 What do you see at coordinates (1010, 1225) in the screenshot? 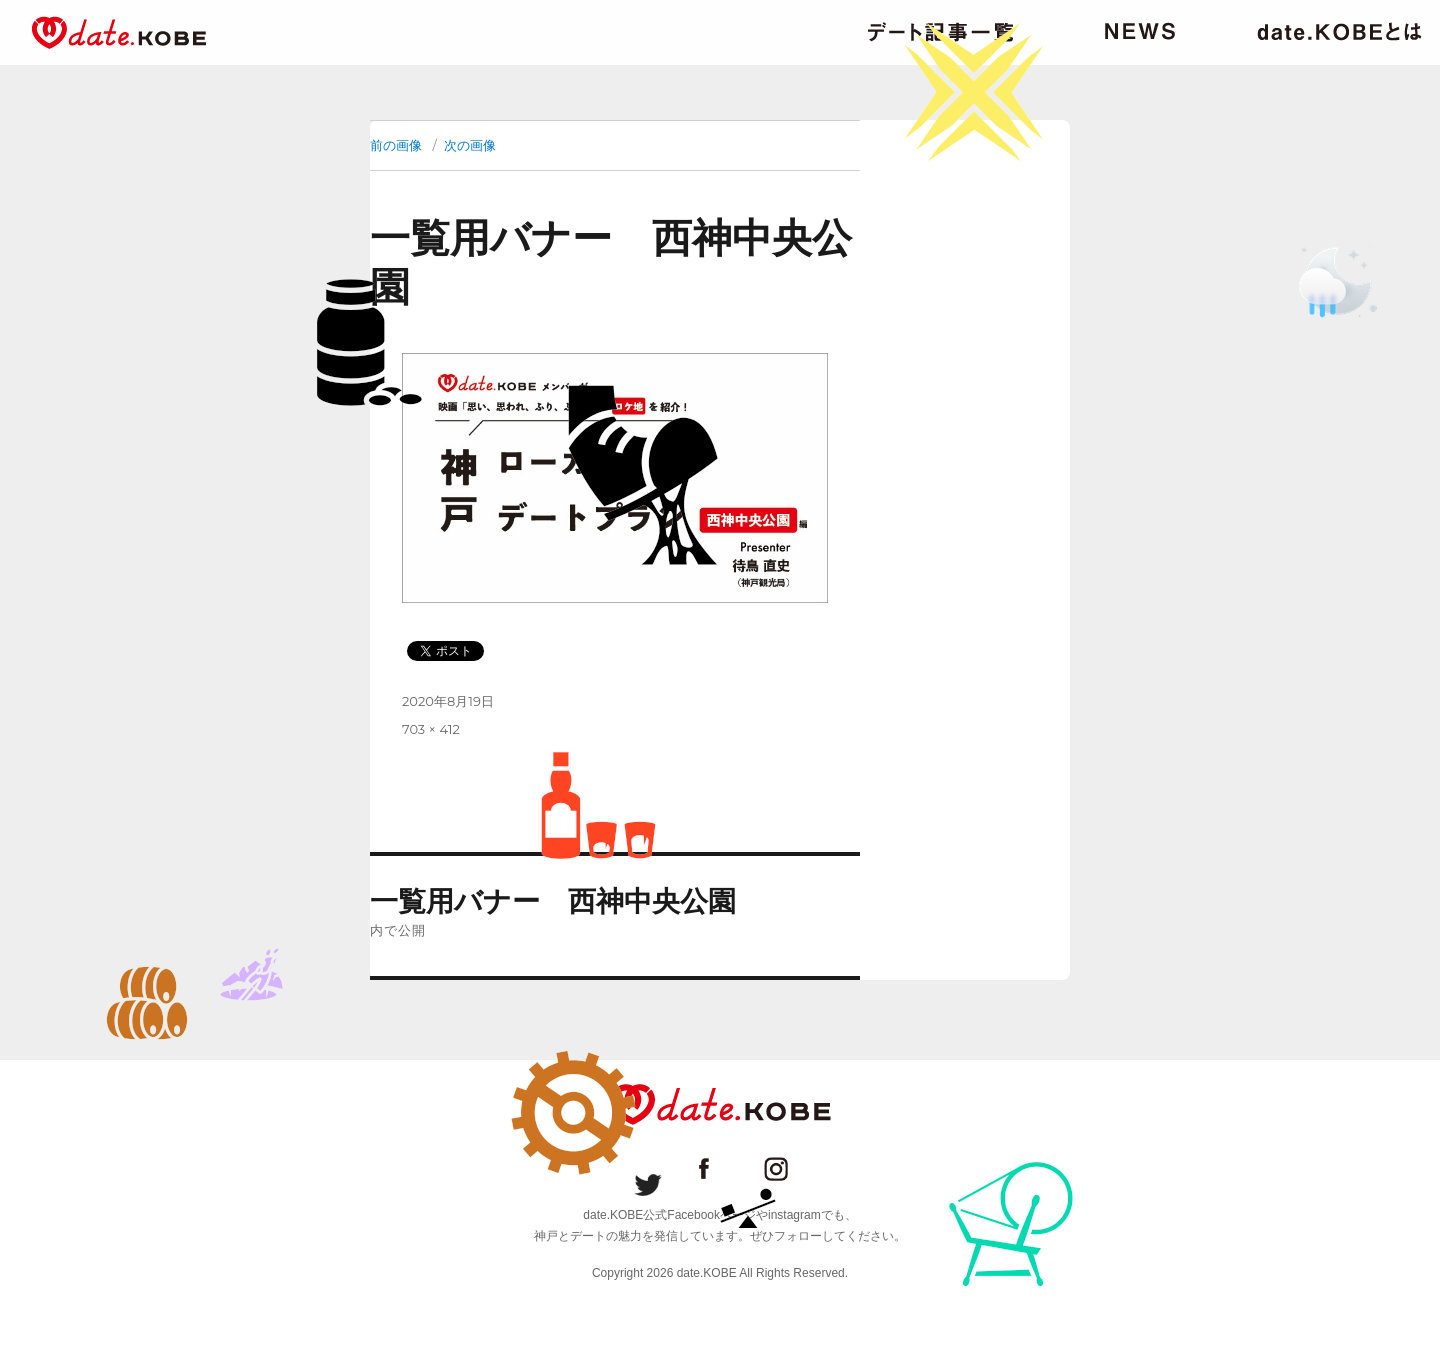
I see `spinning wheel crafting or fiber arts activity` at bounding box center [1010, 1225].